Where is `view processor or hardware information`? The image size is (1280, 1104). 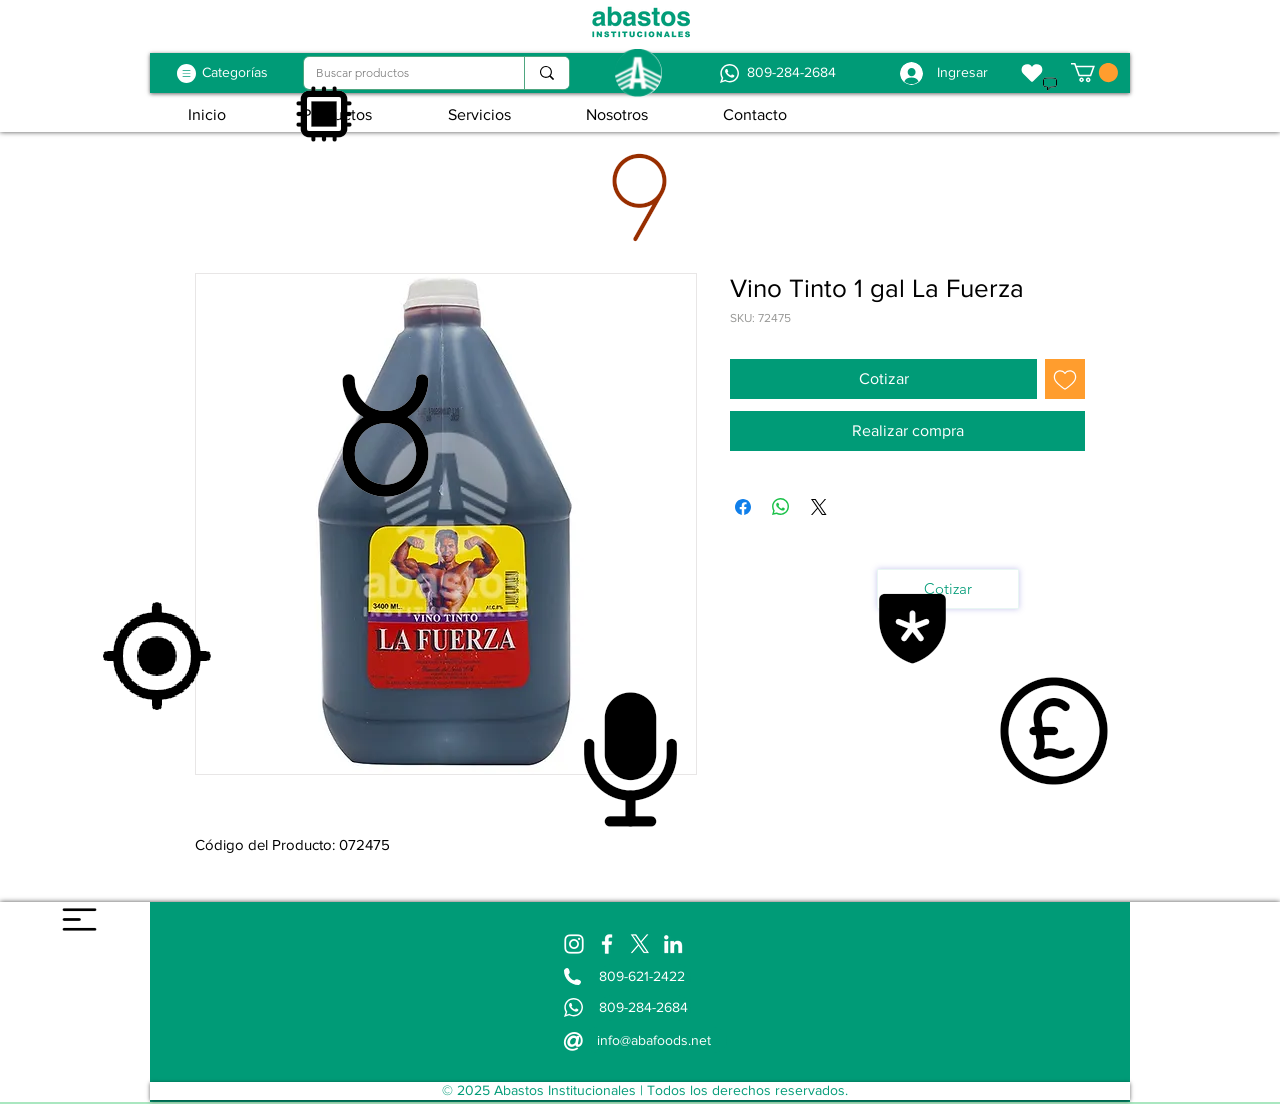
view processor or hardware information is located at coordinates (324, 114).